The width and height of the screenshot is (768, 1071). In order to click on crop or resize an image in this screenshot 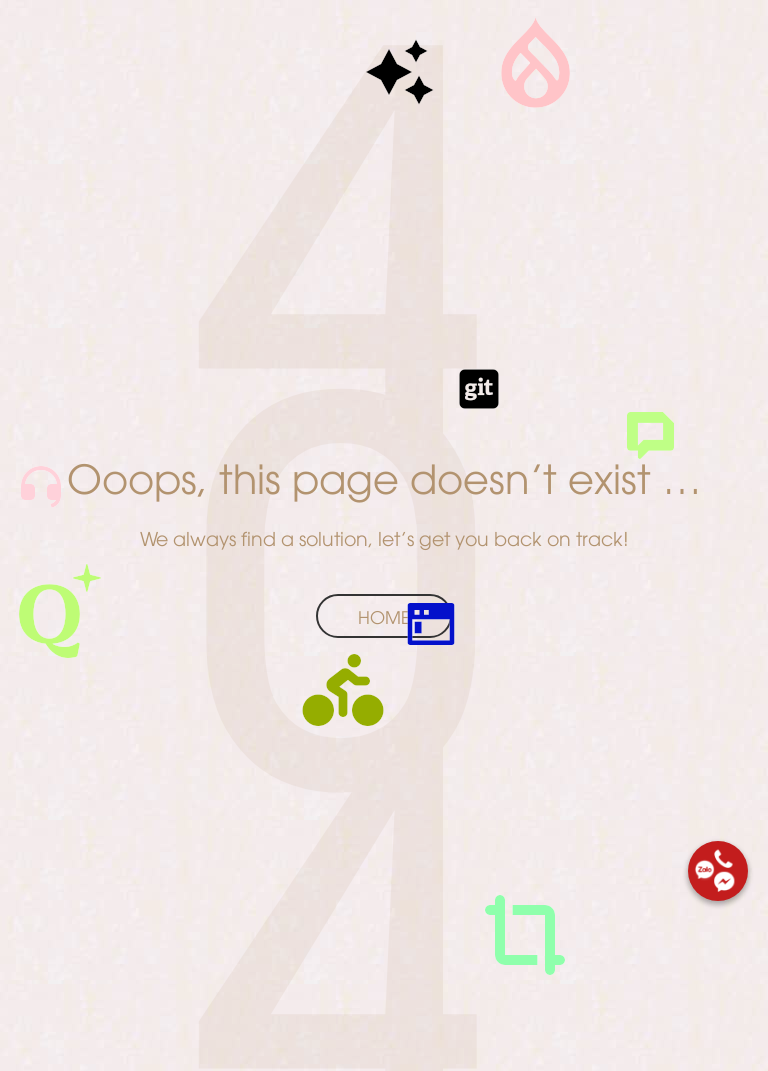, I will do `click(525, 935)`.